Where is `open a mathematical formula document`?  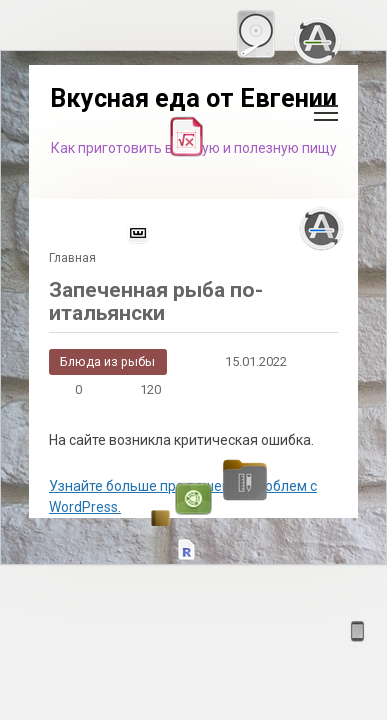
open a mathematical formula document is located at coordinates (186, 136).